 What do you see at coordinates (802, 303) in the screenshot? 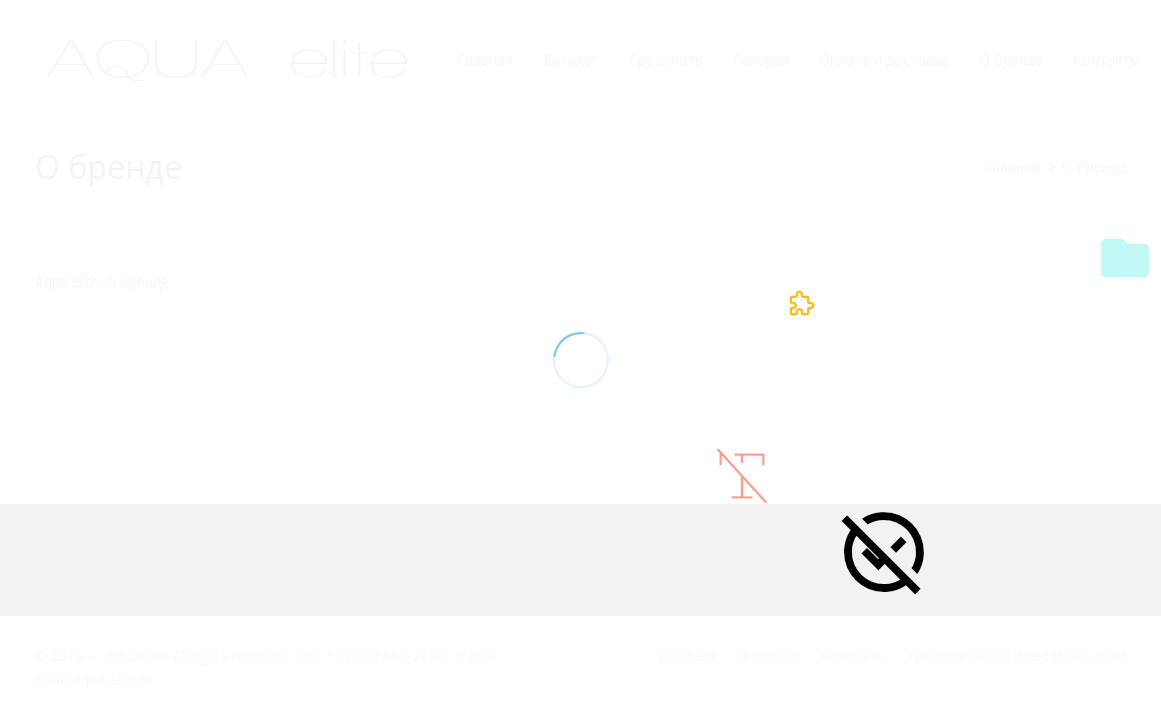
I see `access plugins or extensions` at bounding box center [802, 303].